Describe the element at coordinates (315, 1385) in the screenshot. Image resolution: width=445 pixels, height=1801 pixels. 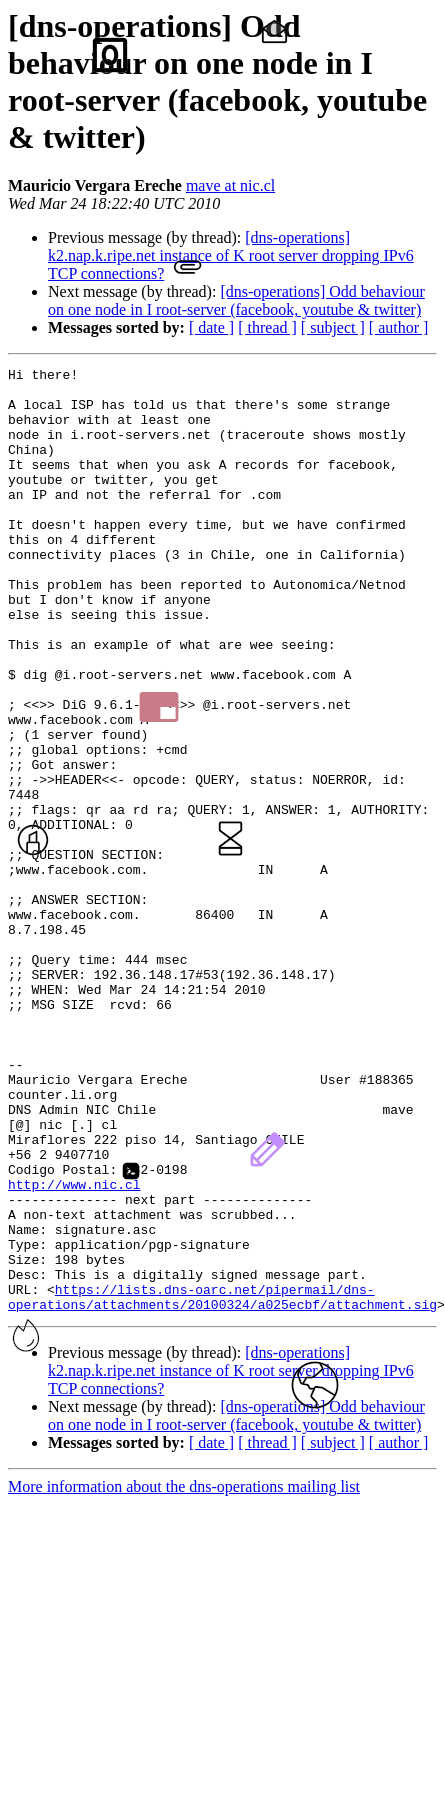
I see `switch to international or global settings` at that location.